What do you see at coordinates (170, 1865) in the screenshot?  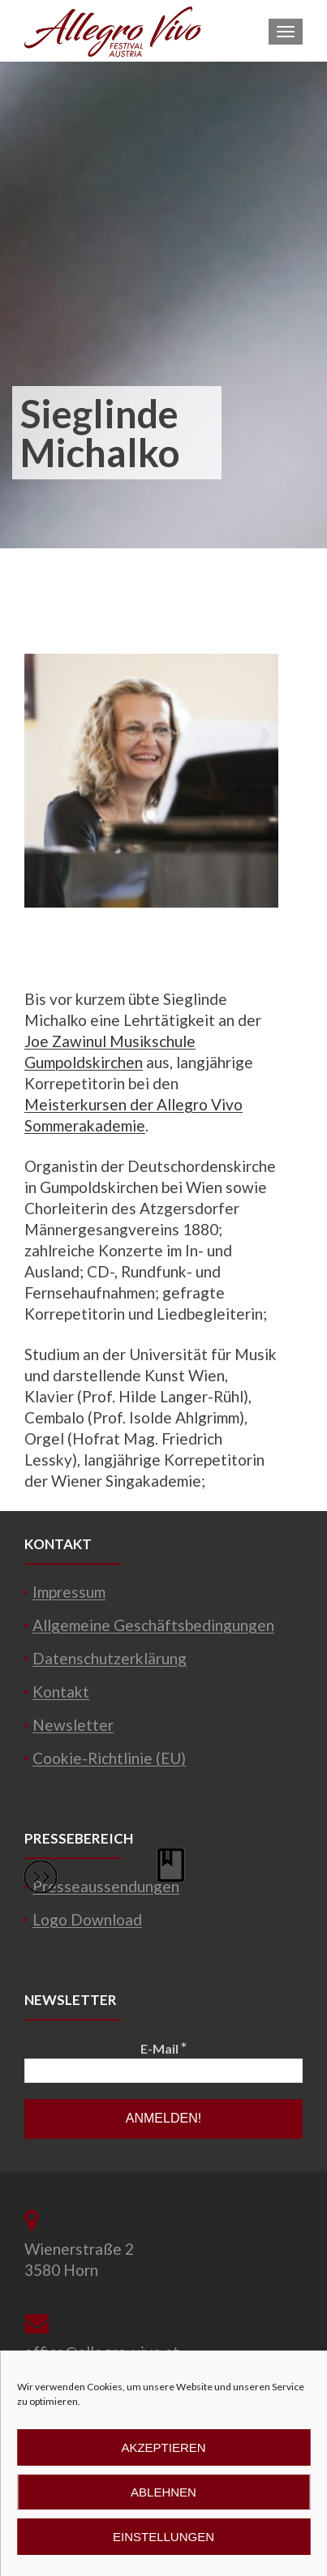 I see `open your library or reading list` at bounding box center [170, 1865].